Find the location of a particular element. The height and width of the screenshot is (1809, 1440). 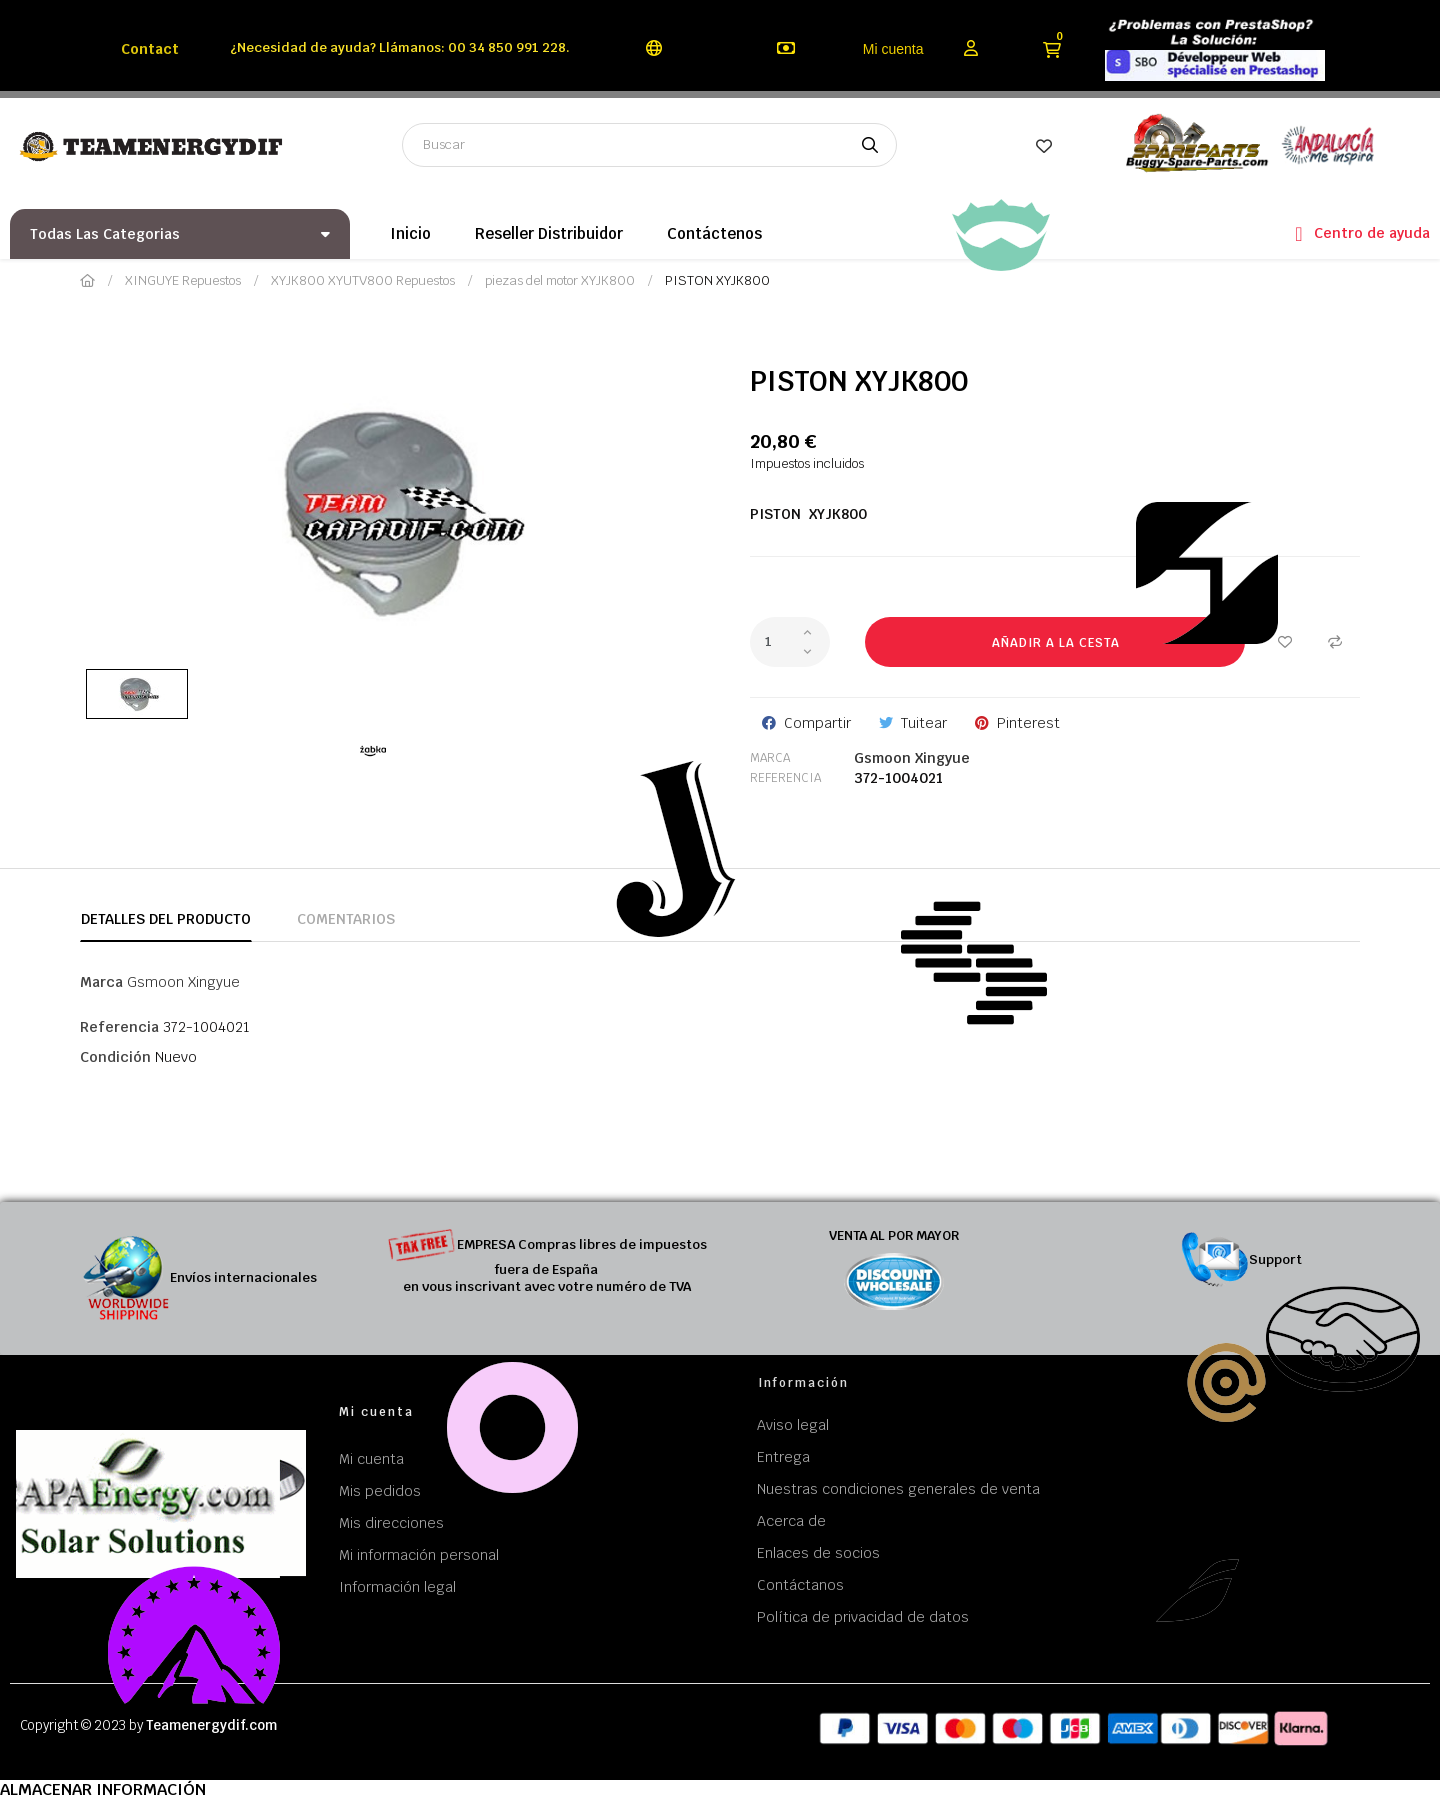

open the Żabka convenience store app is located at coordinates (373, 751).